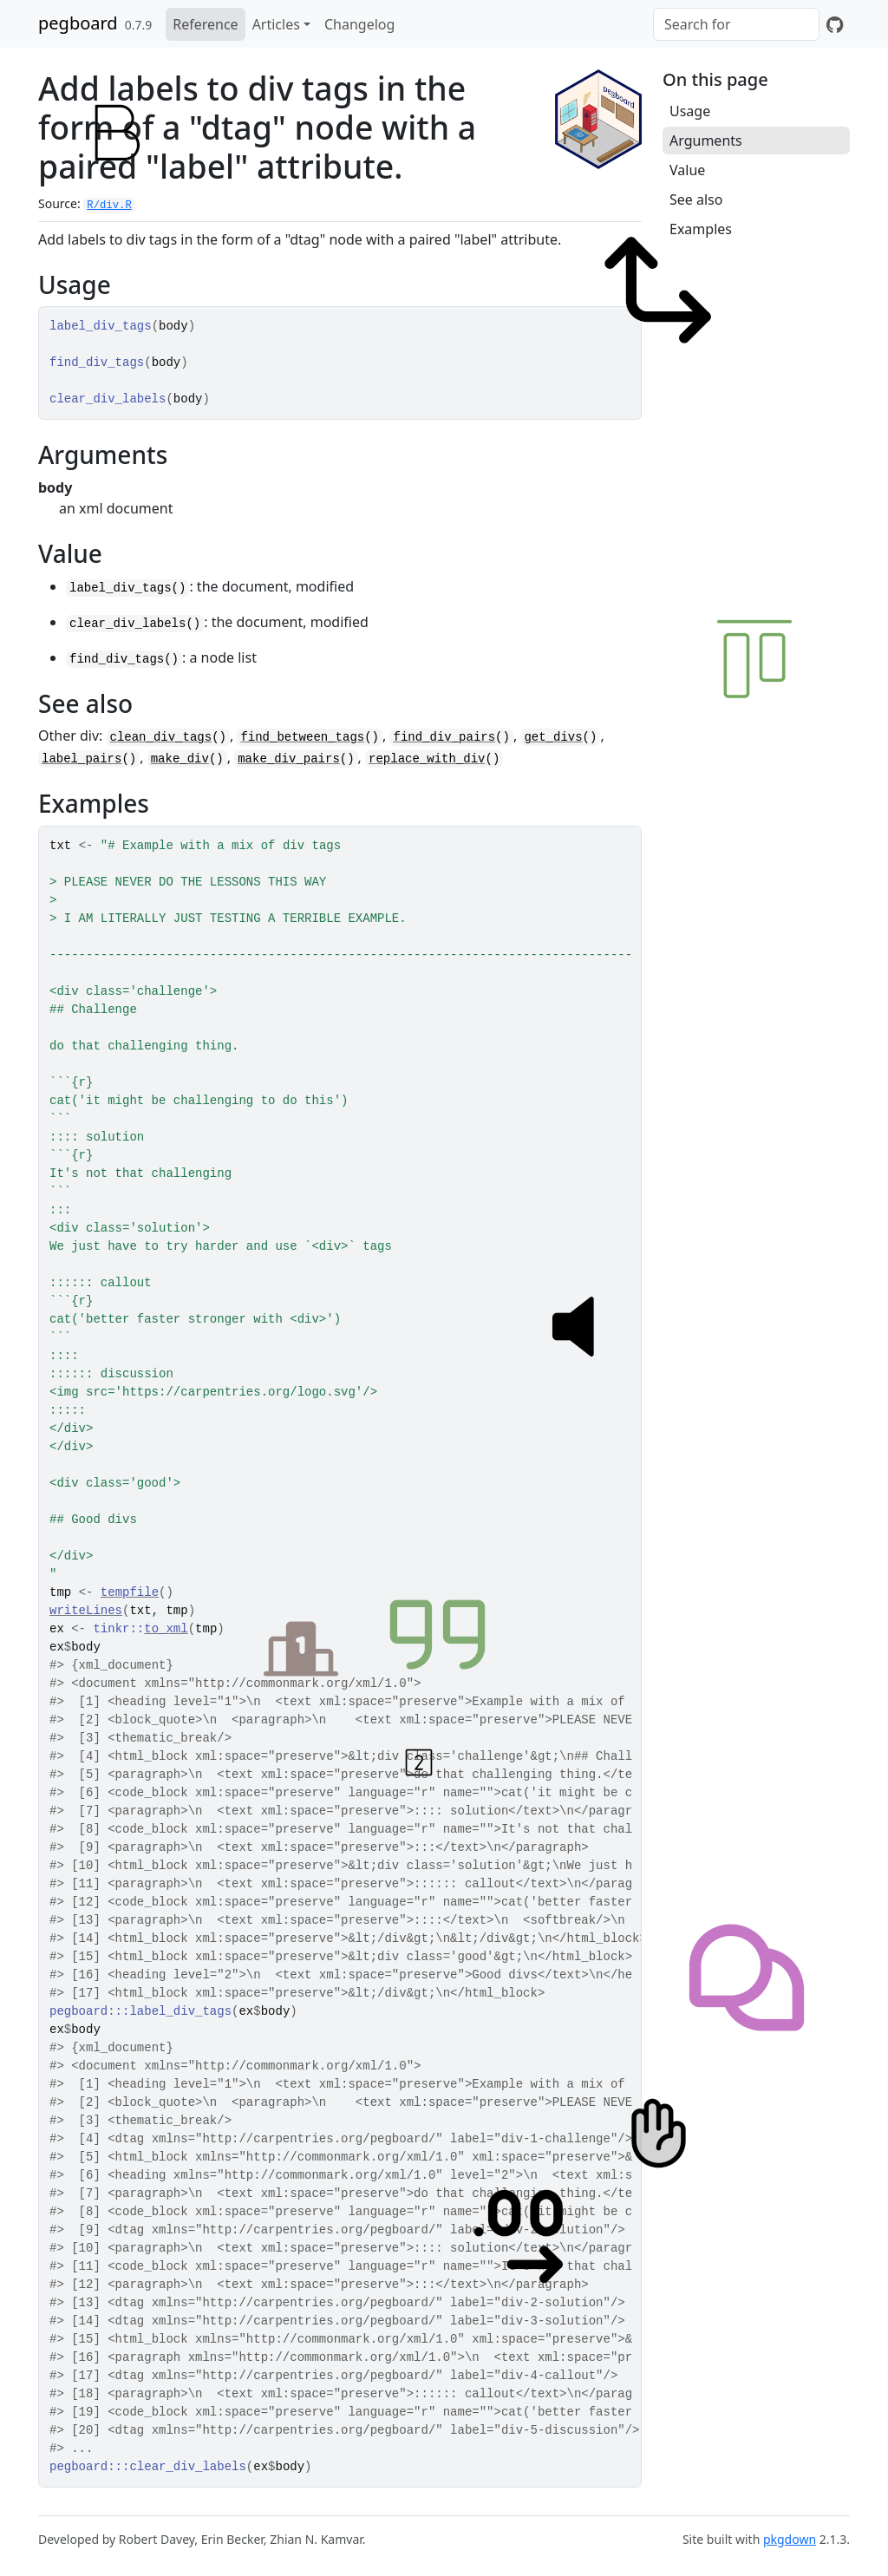 Image resolution: width=888 pixels, height=2576 pixels. What do you see at coordinates (301, 1649) in the screenshot?
I see `view leaderboard or rankings` at bounding box center [301, 1649].